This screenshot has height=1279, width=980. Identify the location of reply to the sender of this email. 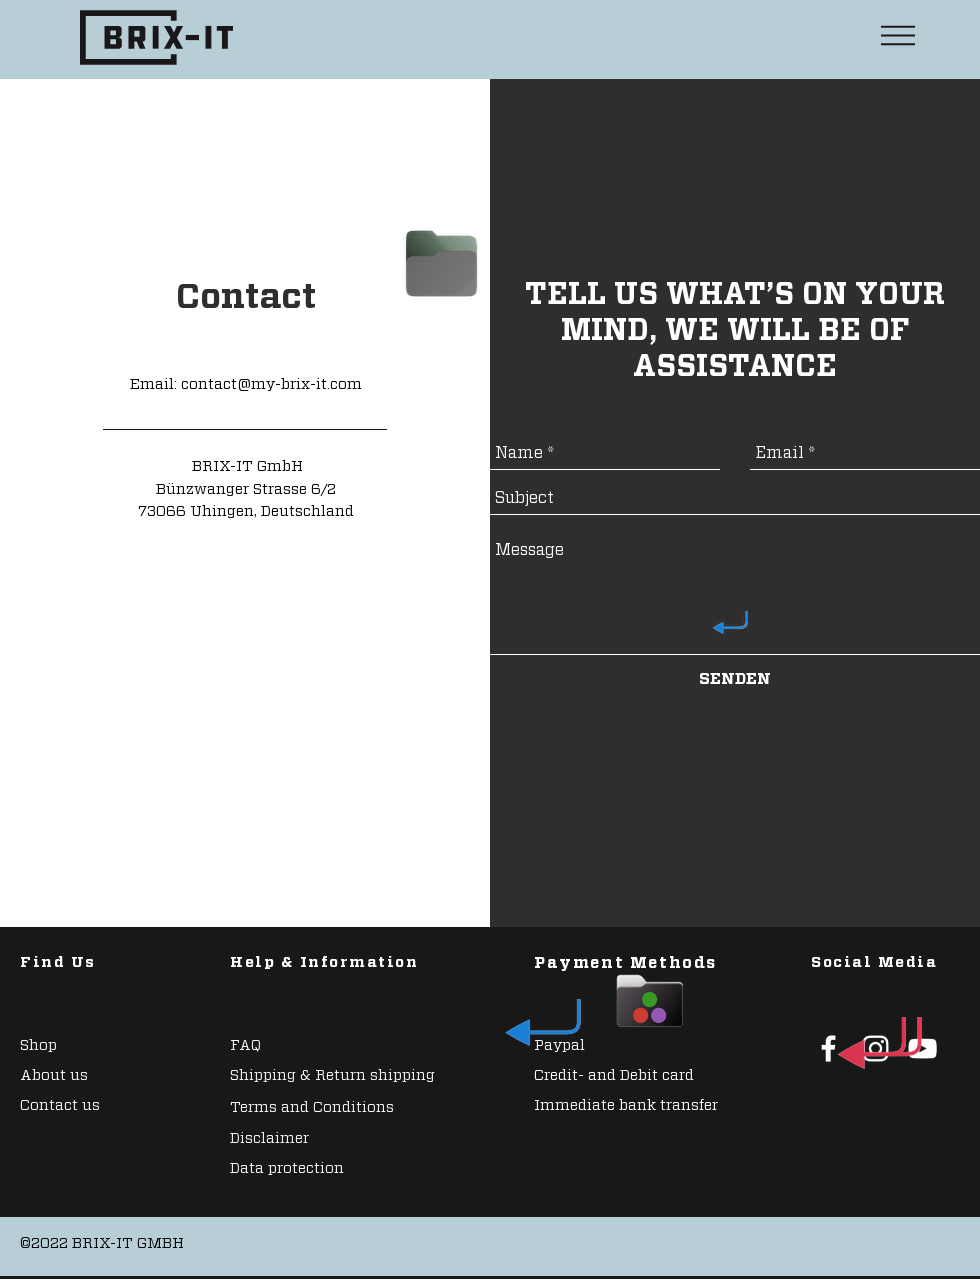
(542, 1022).